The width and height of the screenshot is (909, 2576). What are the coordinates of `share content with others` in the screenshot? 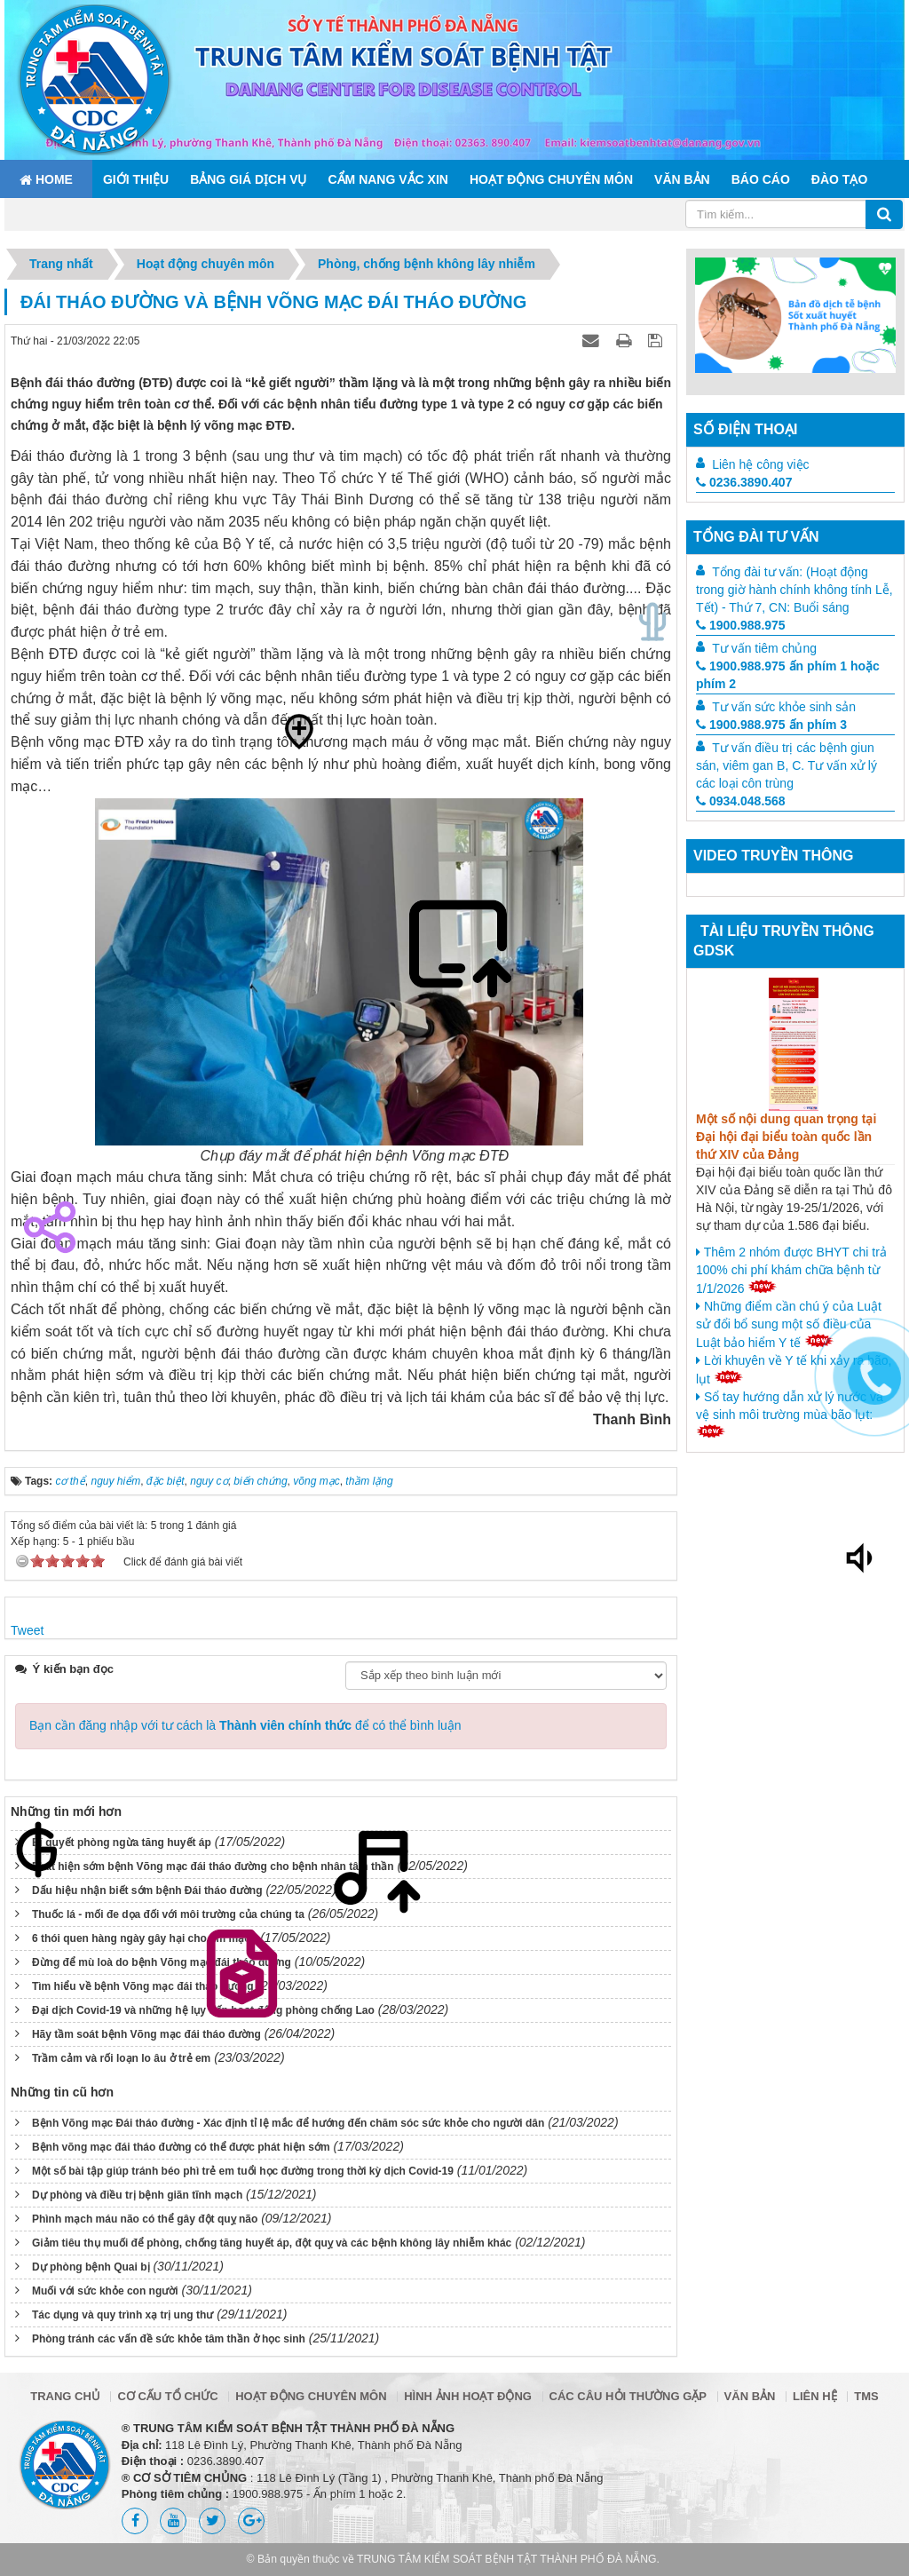 It's located at (50, 1227).